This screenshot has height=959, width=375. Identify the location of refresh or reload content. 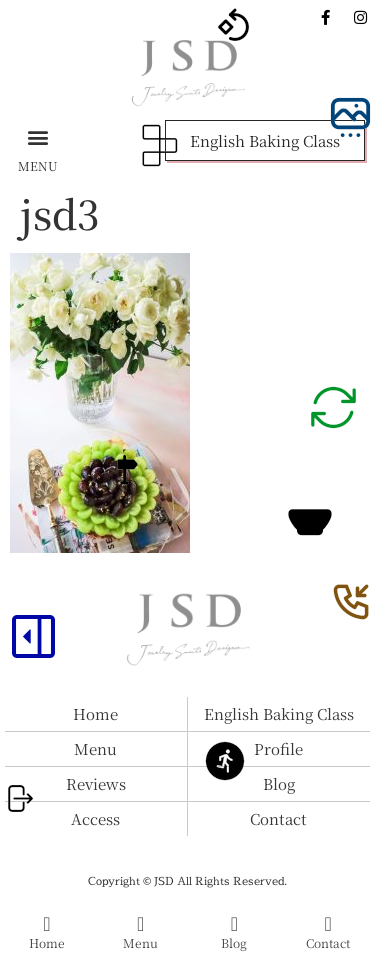
(333, 407).